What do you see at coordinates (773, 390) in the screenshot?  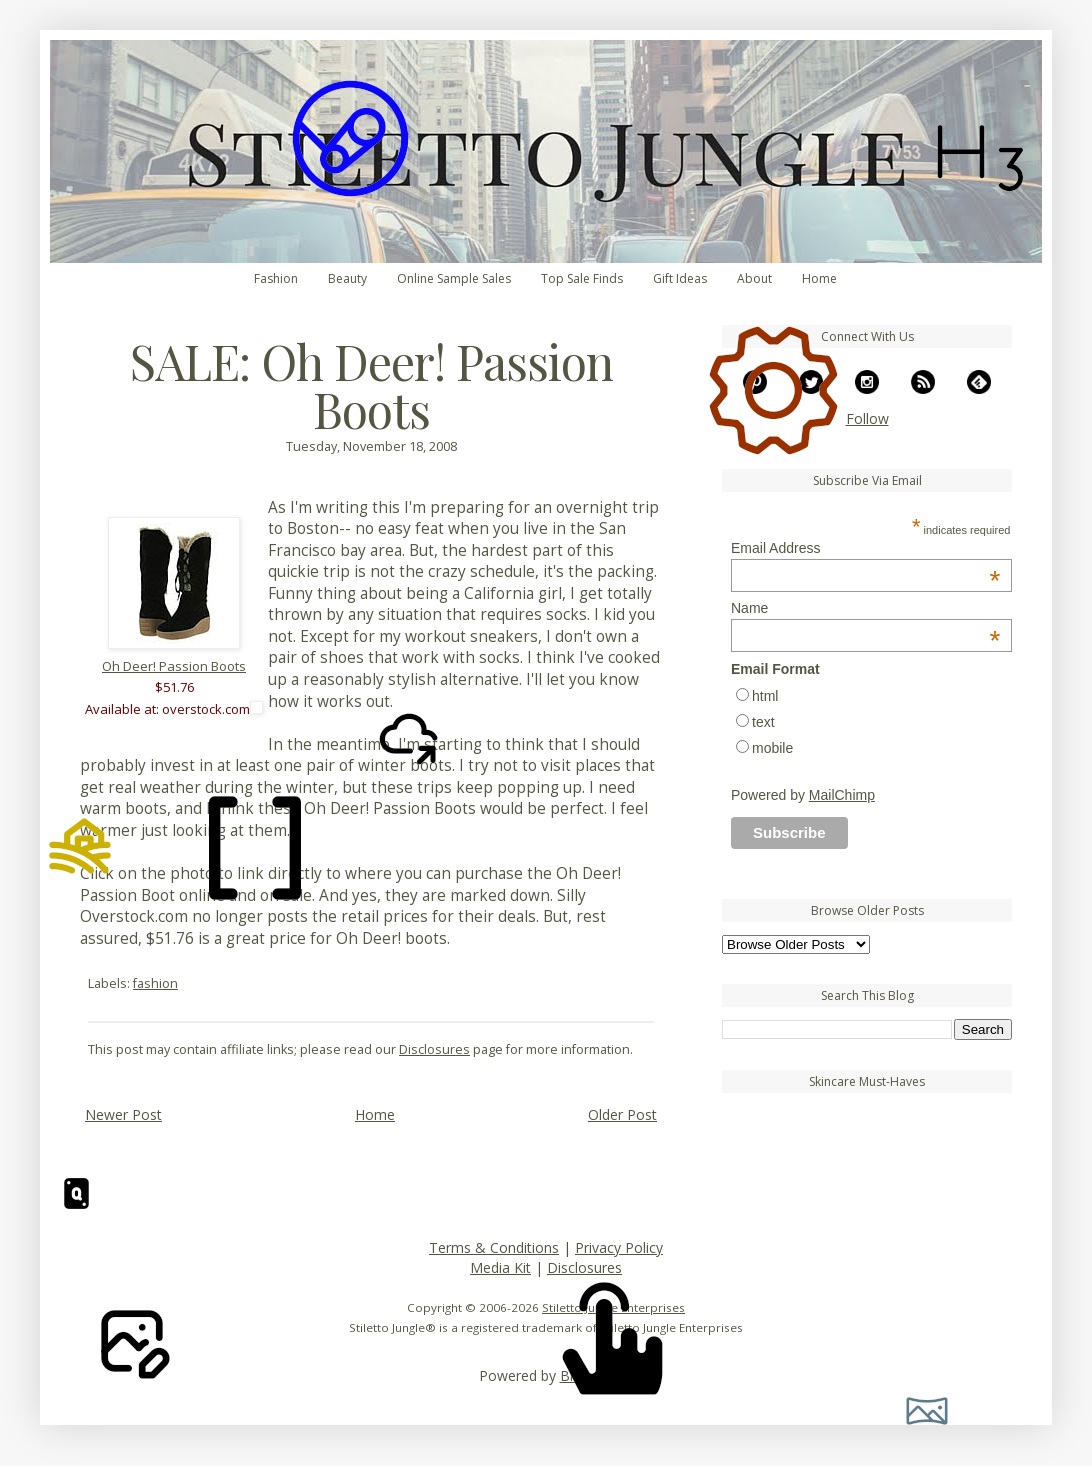 I see `access settings` at bounding box center [773, 390].